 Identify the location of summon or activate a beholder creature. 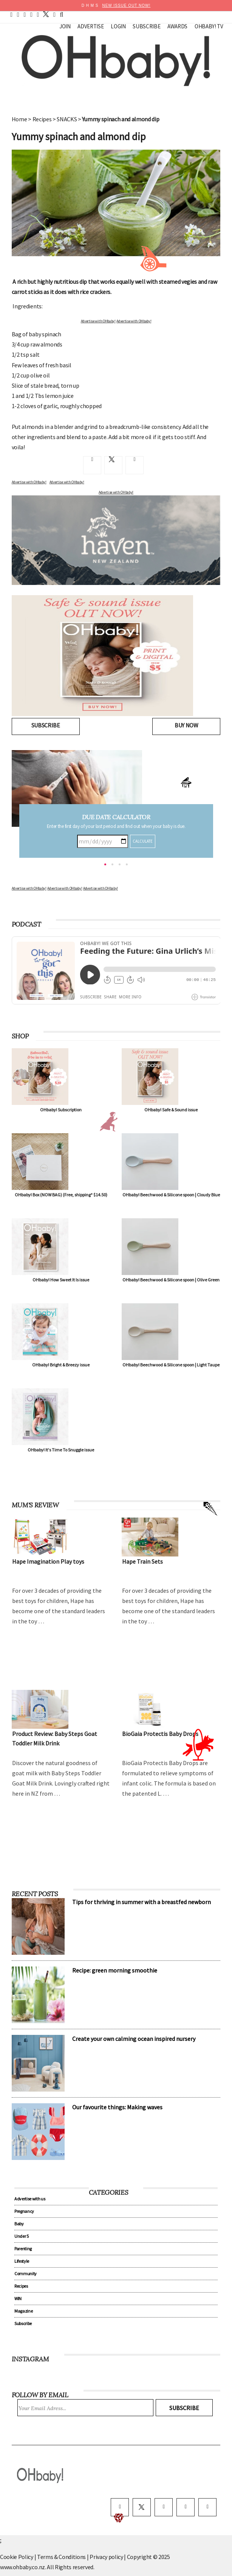
(38, 242).